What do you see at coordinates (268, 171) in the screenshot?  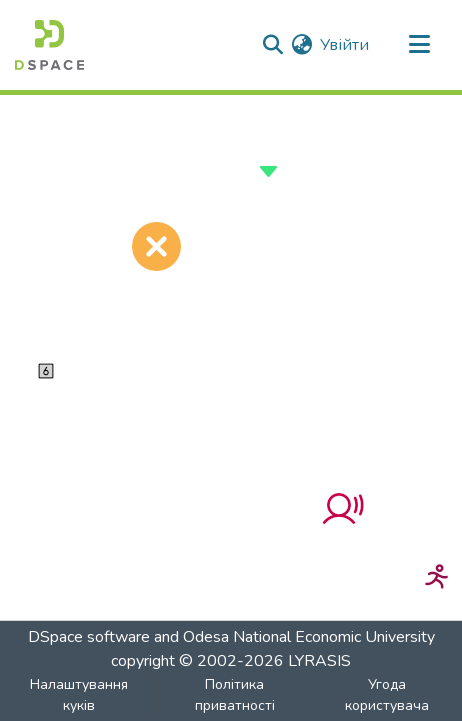 I see `expand a dropdown menu` at bounding box center [268, 171].